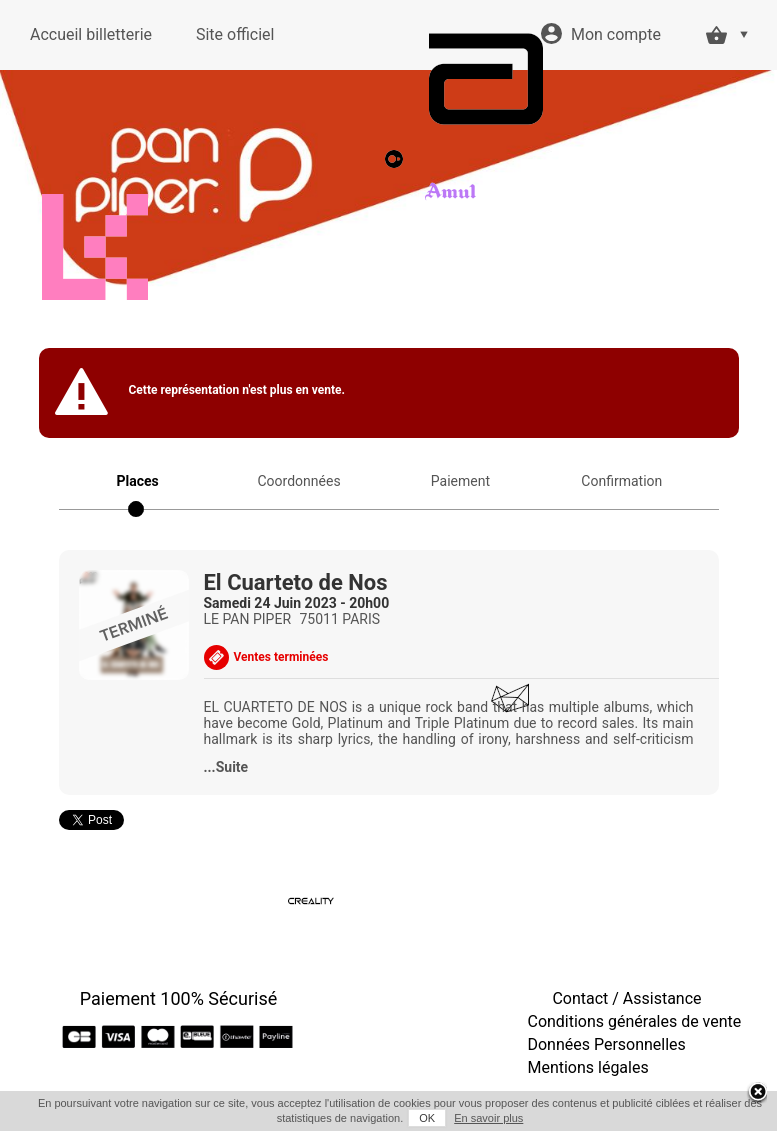  I want to click on checkio coding platform logo, so click(510, 698).